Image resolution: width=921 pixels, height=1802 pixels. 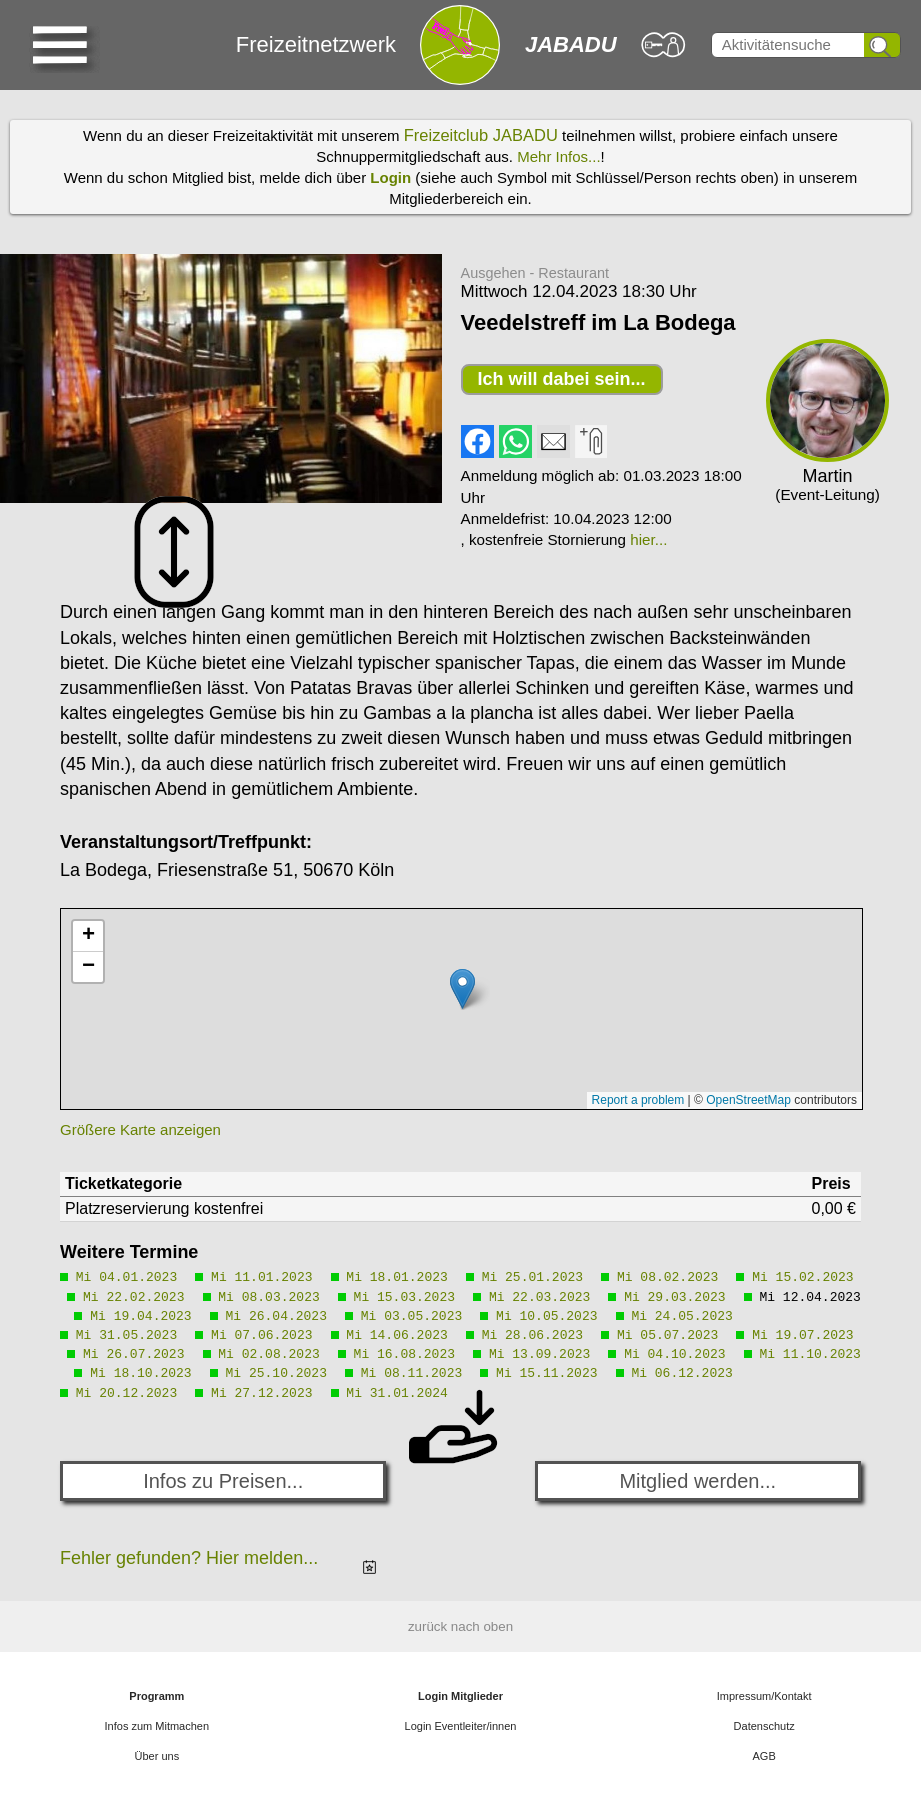 What do you see at coordinates (456, 1431) in the screenshot?
I see `receive or accept an incoming item` at bounding box center [456, 1431].